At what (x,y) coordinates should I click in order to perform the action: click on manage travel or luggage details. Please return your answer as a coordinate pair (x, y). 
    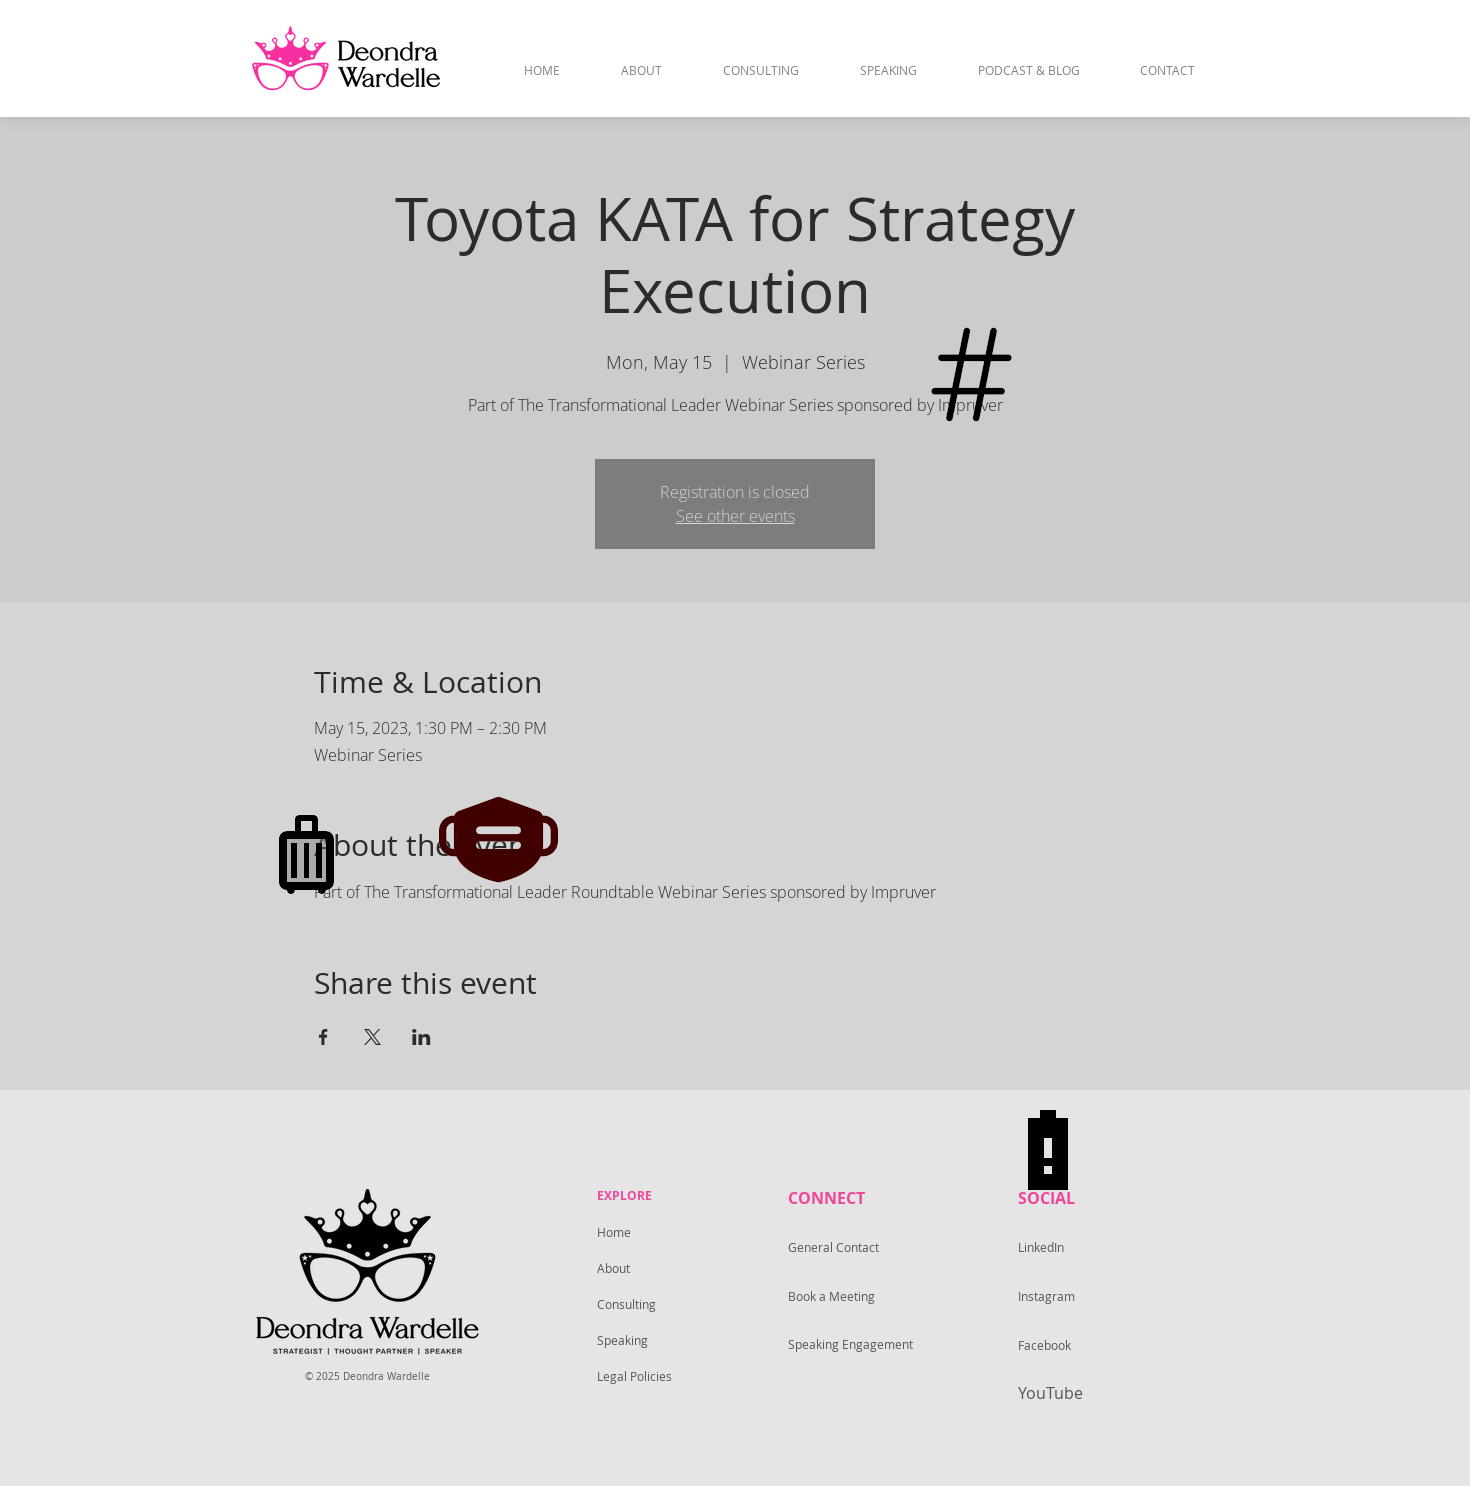
    Looking at the image, I should click on (306, 854).